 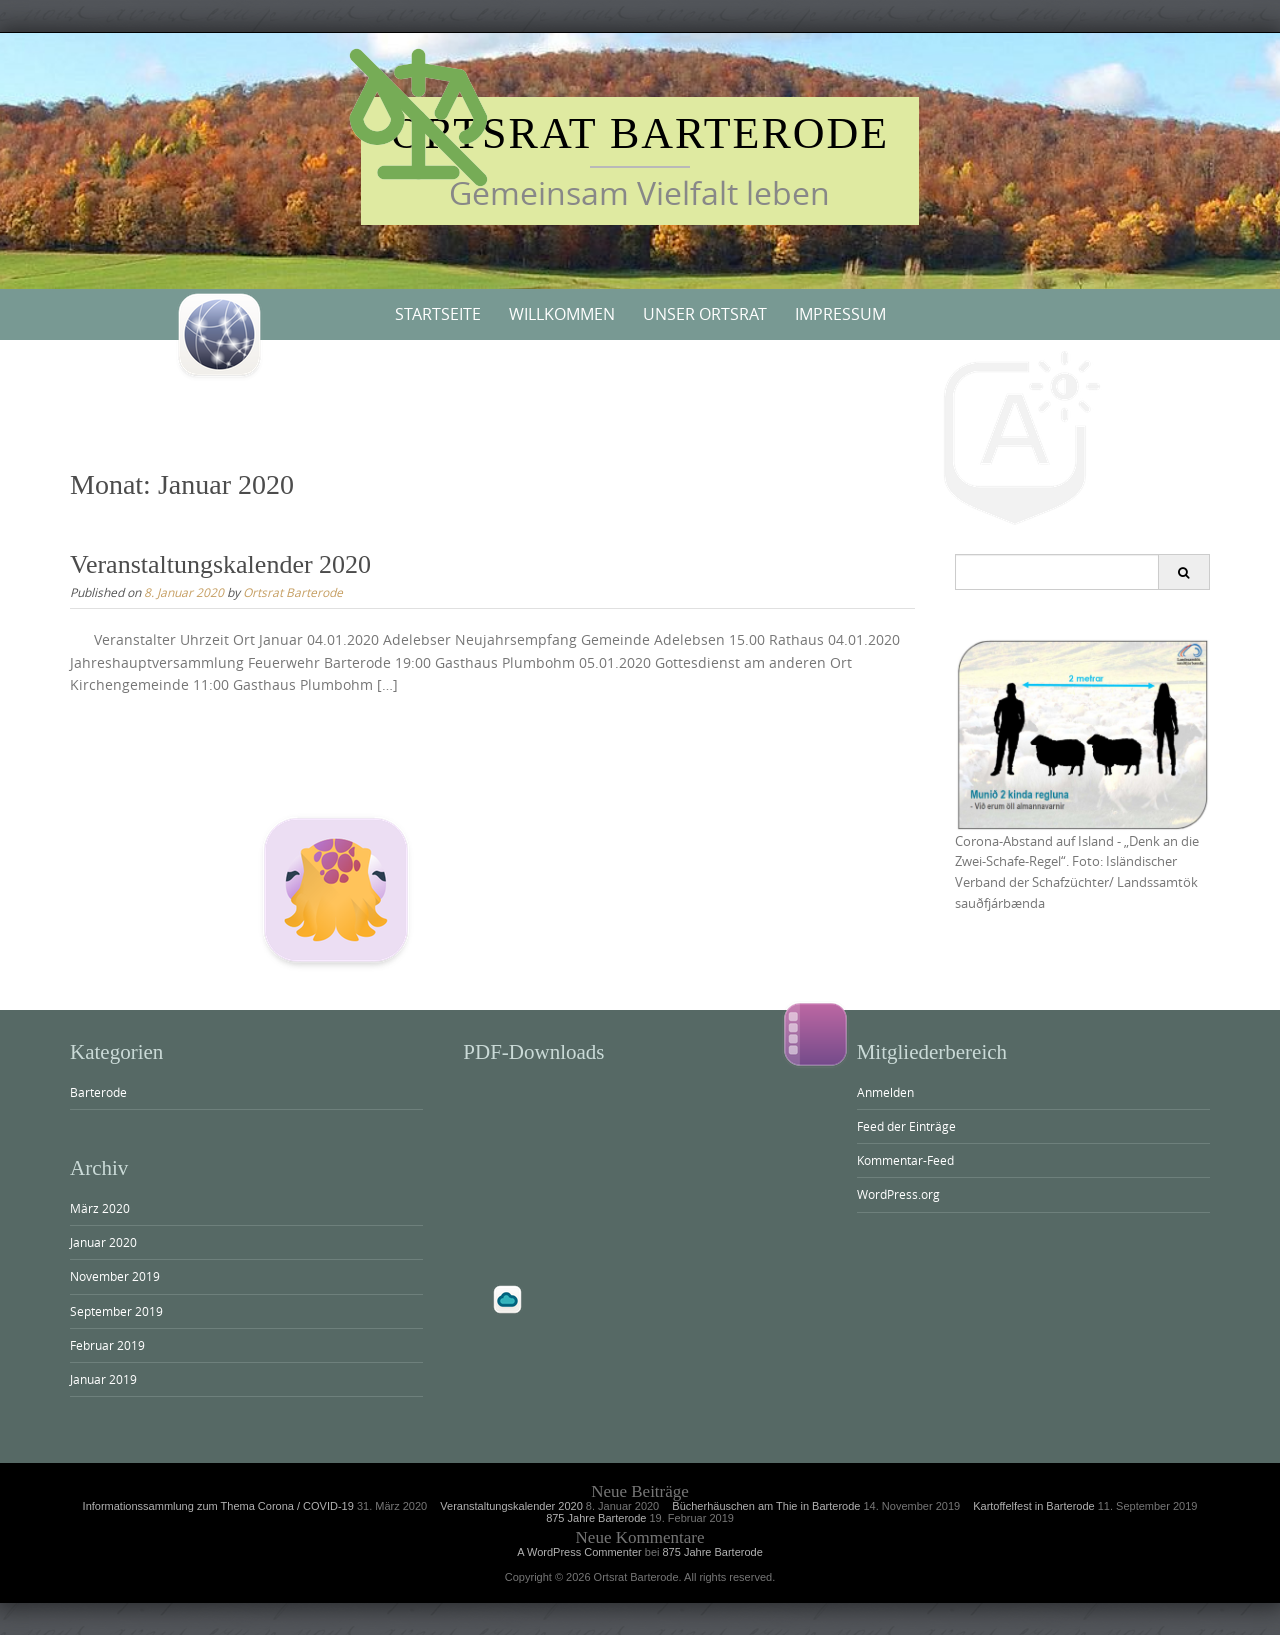 What do you see at coordinates (1022, 438) in the screenshot?
I see `adjust keyboard backlight brightness` at bounding box center [1022, 438].